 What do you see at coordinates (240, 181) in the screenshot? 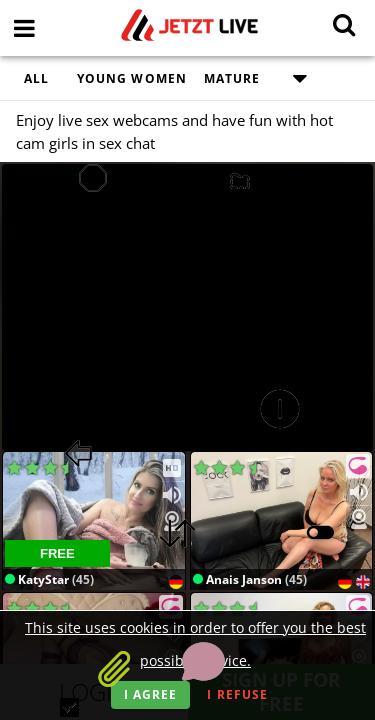
I see `create a new folder` at bounding box center [240, 181].